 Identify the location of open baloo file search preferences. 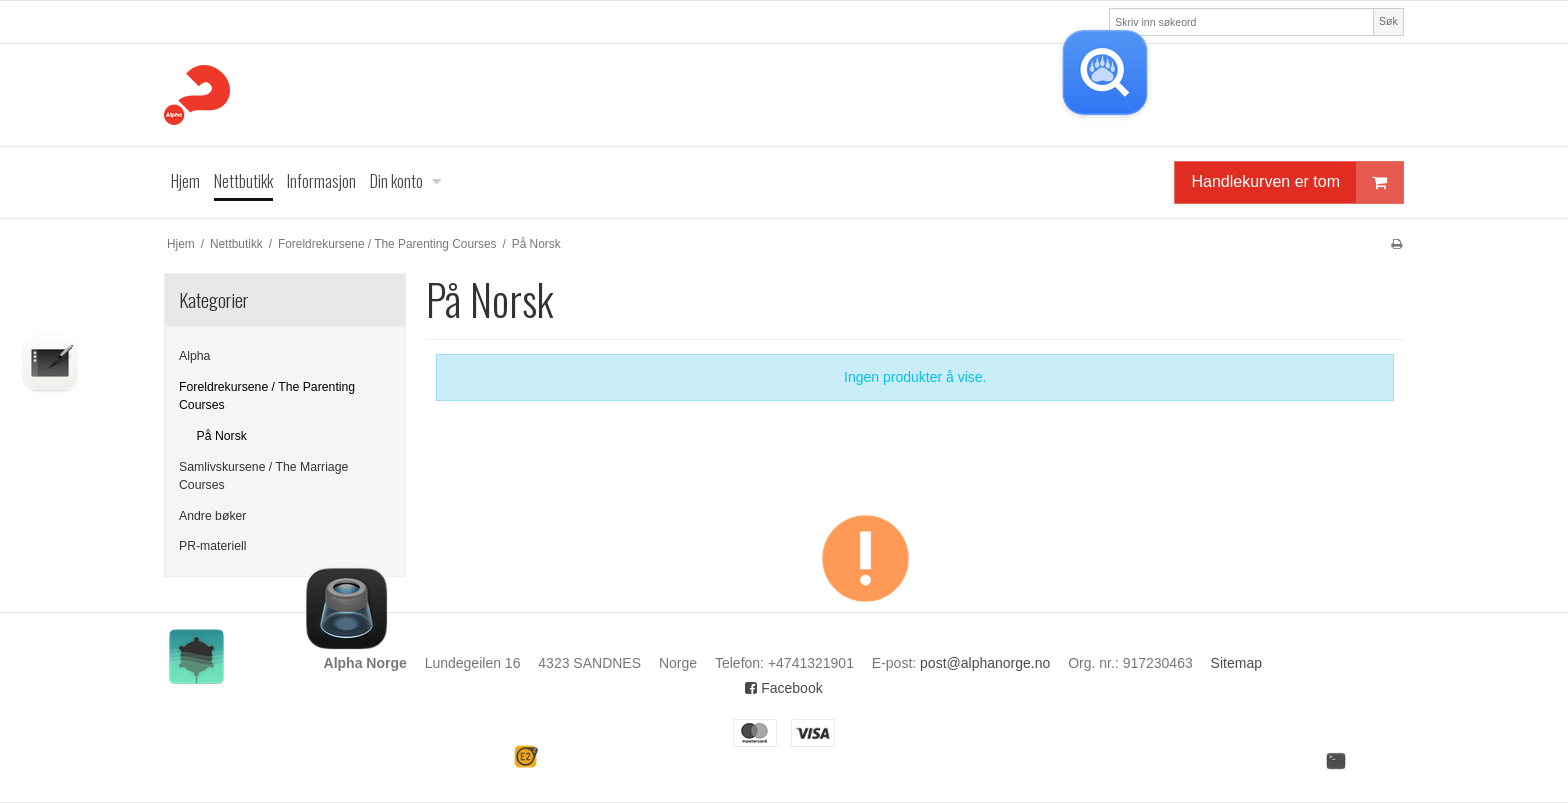
(1105, 74).